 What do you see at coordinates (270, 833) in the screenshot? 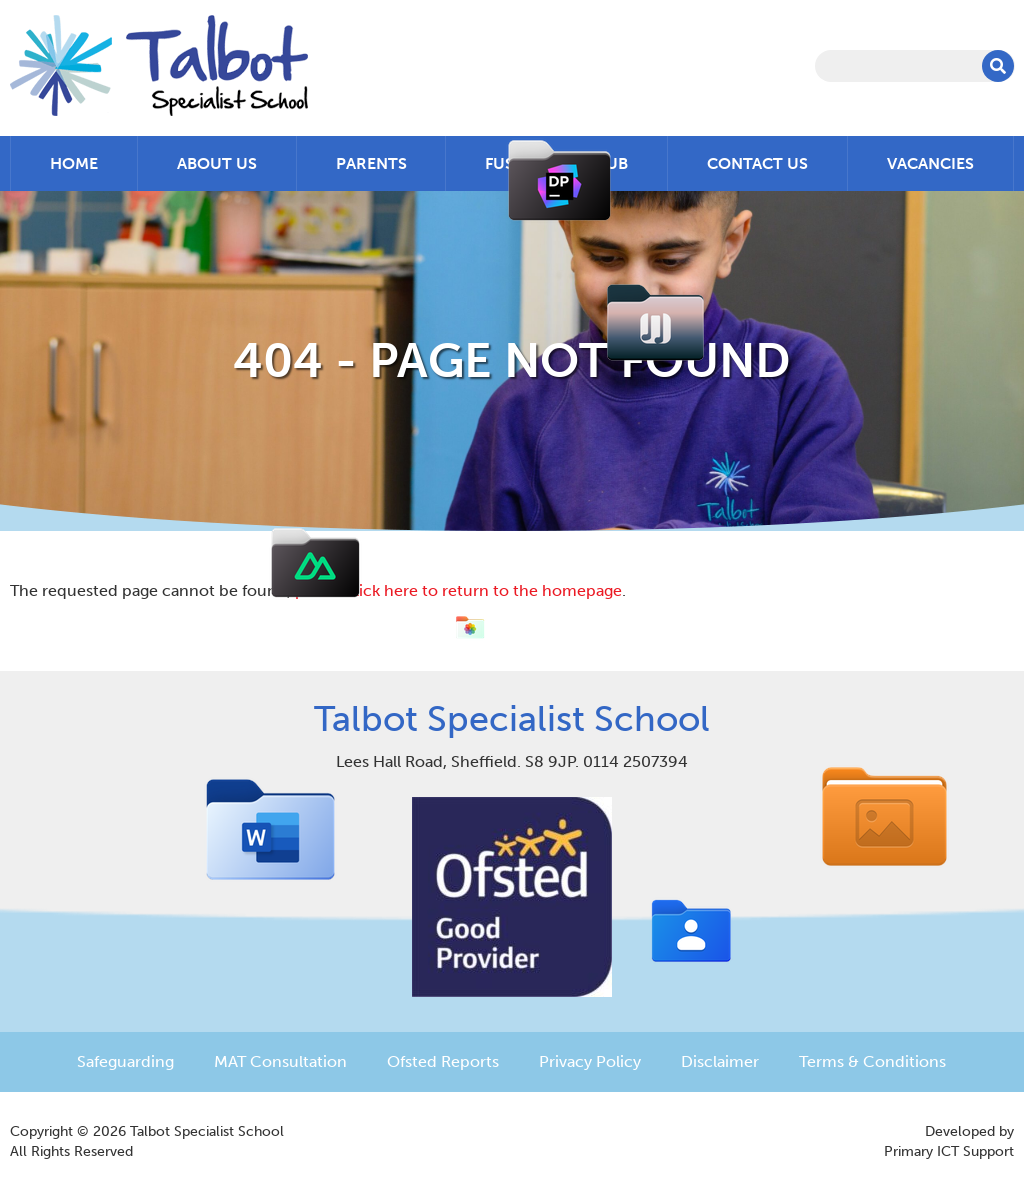
I see `open folder containing Microsoft Word documents` at bounding box center [270, 833].